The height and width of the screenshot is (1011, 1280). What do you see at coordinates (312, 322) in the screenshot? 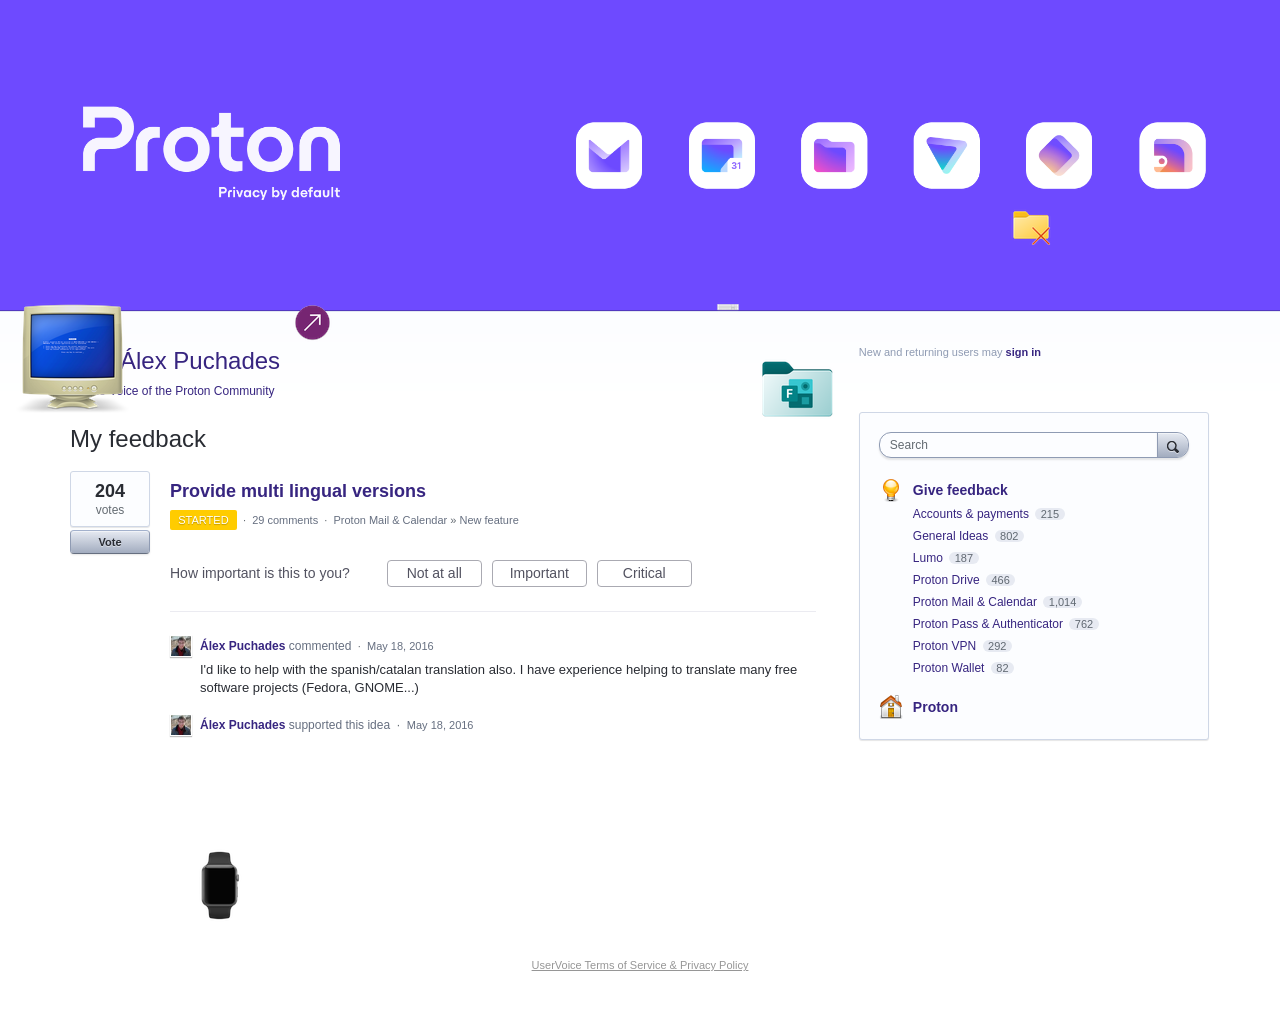
I see `indicates a symbolic link or shortcut to another file` at bounding box center [312, 322].